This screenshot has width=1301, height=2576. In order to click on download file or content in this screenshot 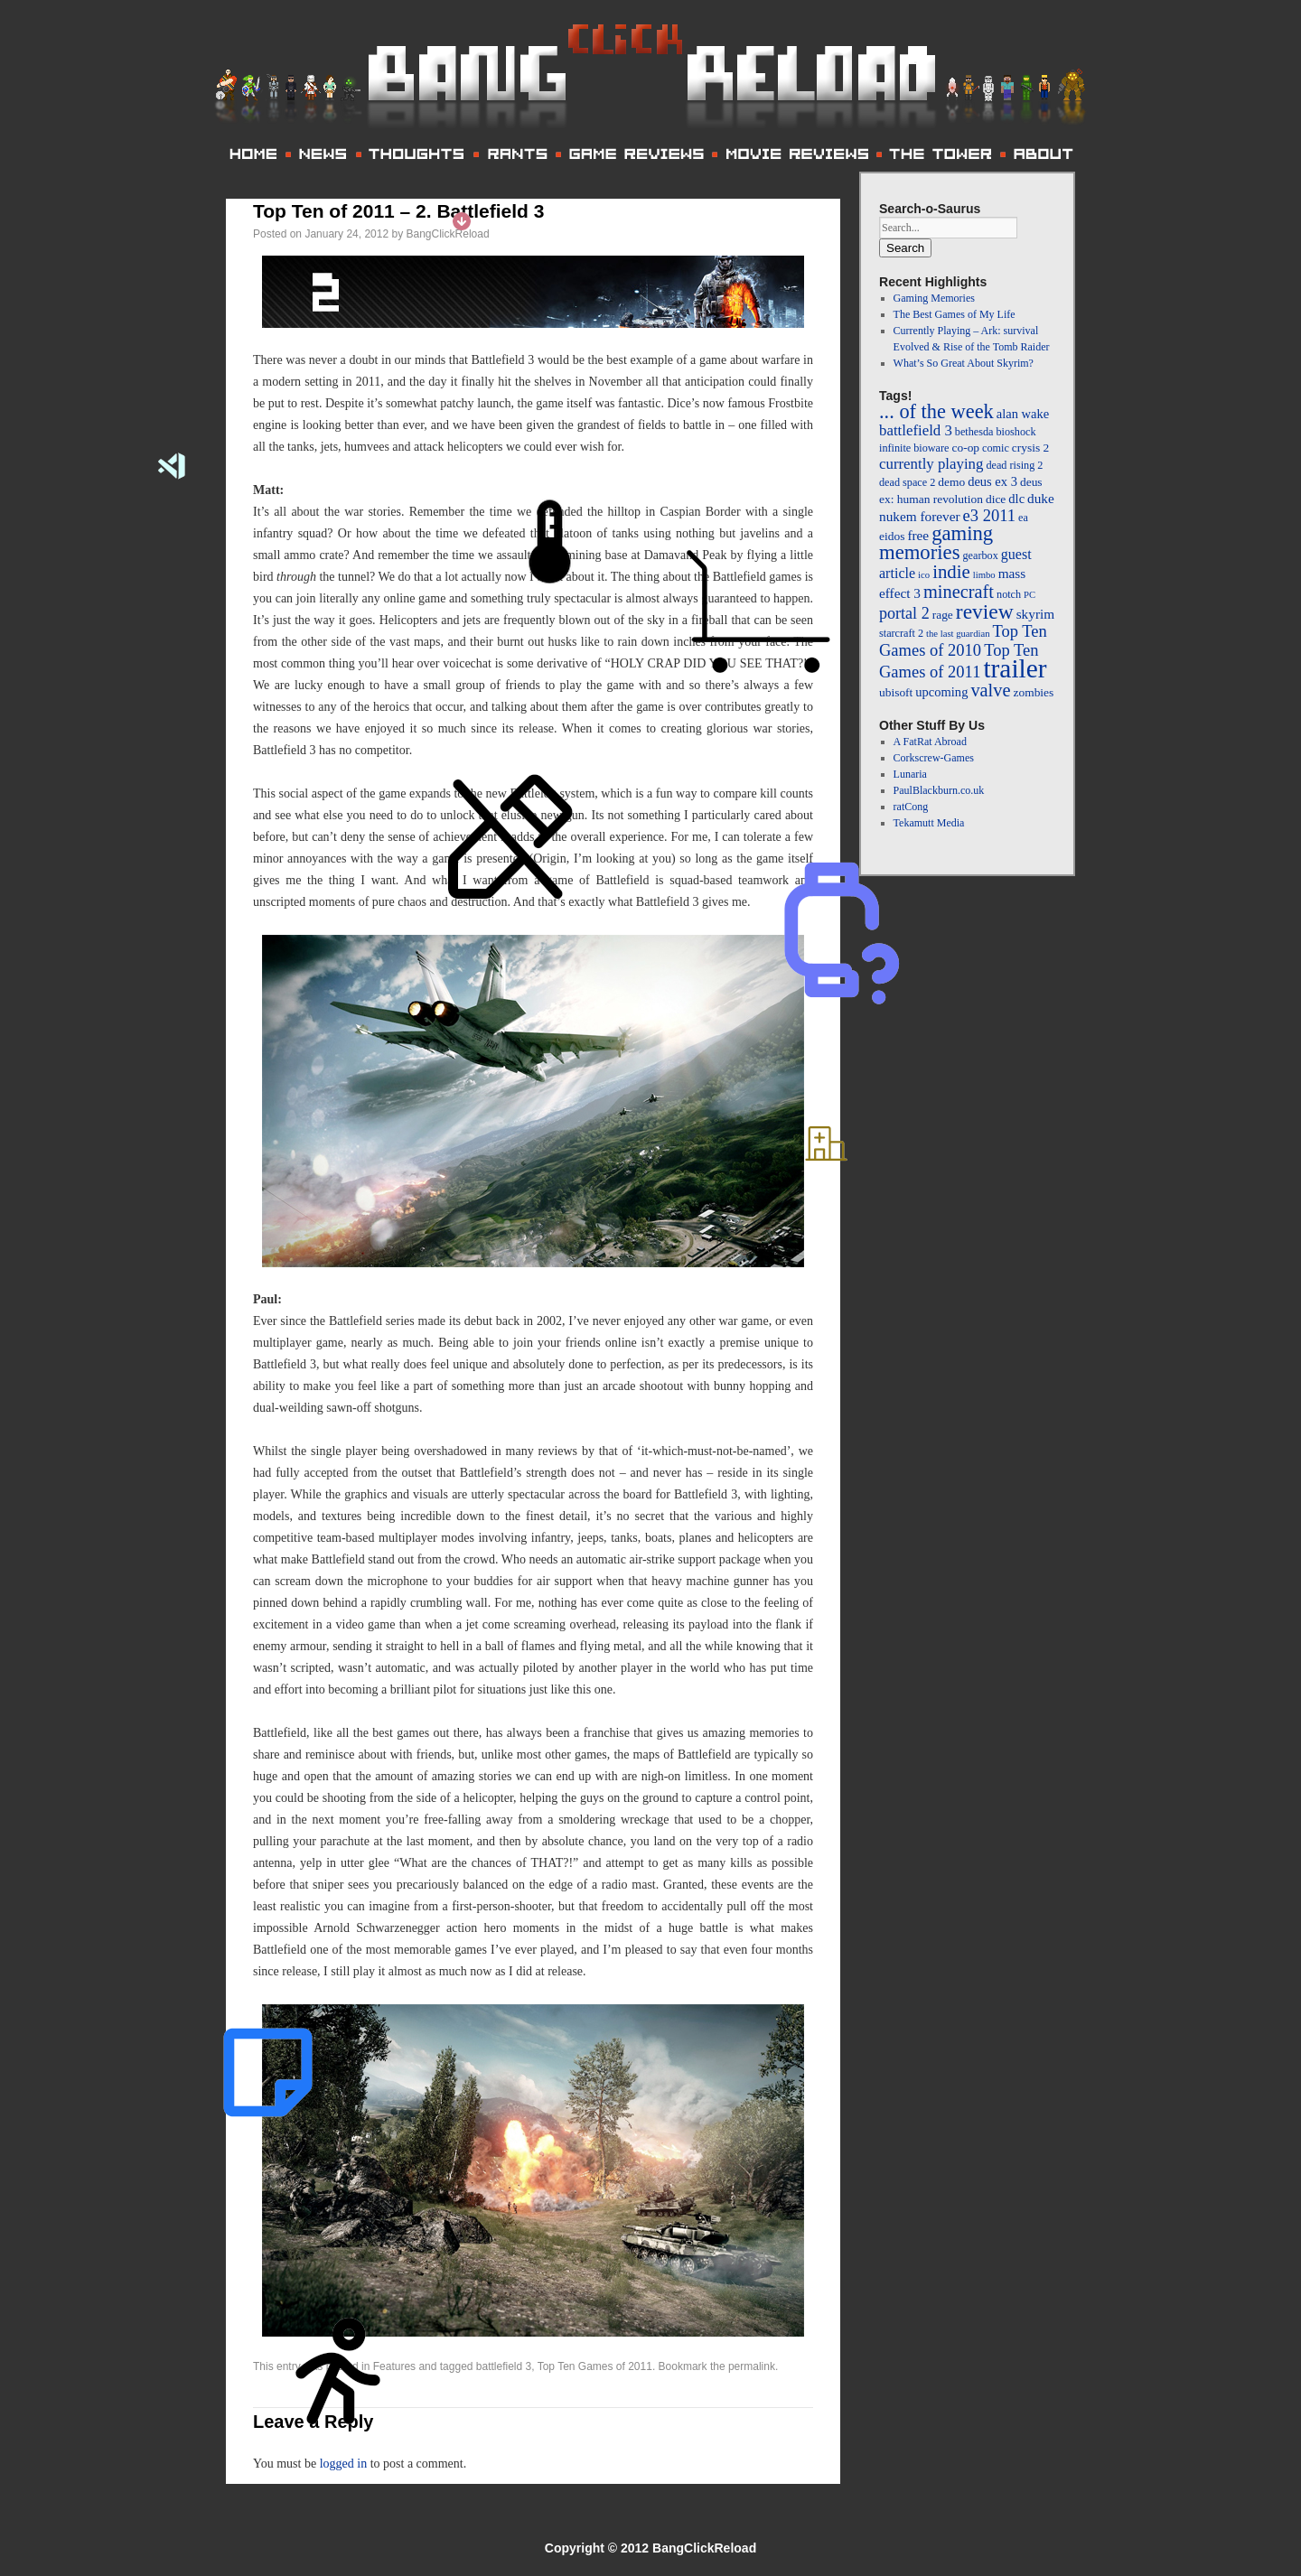, I will do `click(462, 221)`.